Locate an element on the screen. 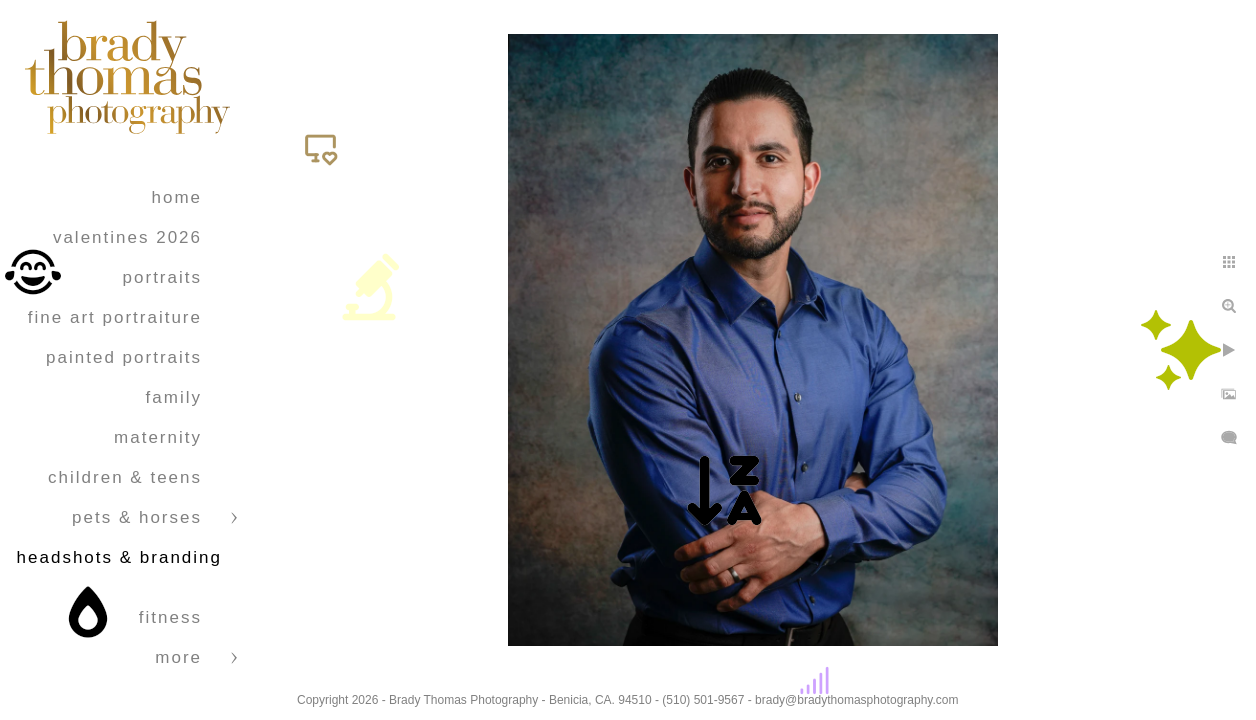  indicates AI-generated or enhanced content is located at coordinates (1181, 350).